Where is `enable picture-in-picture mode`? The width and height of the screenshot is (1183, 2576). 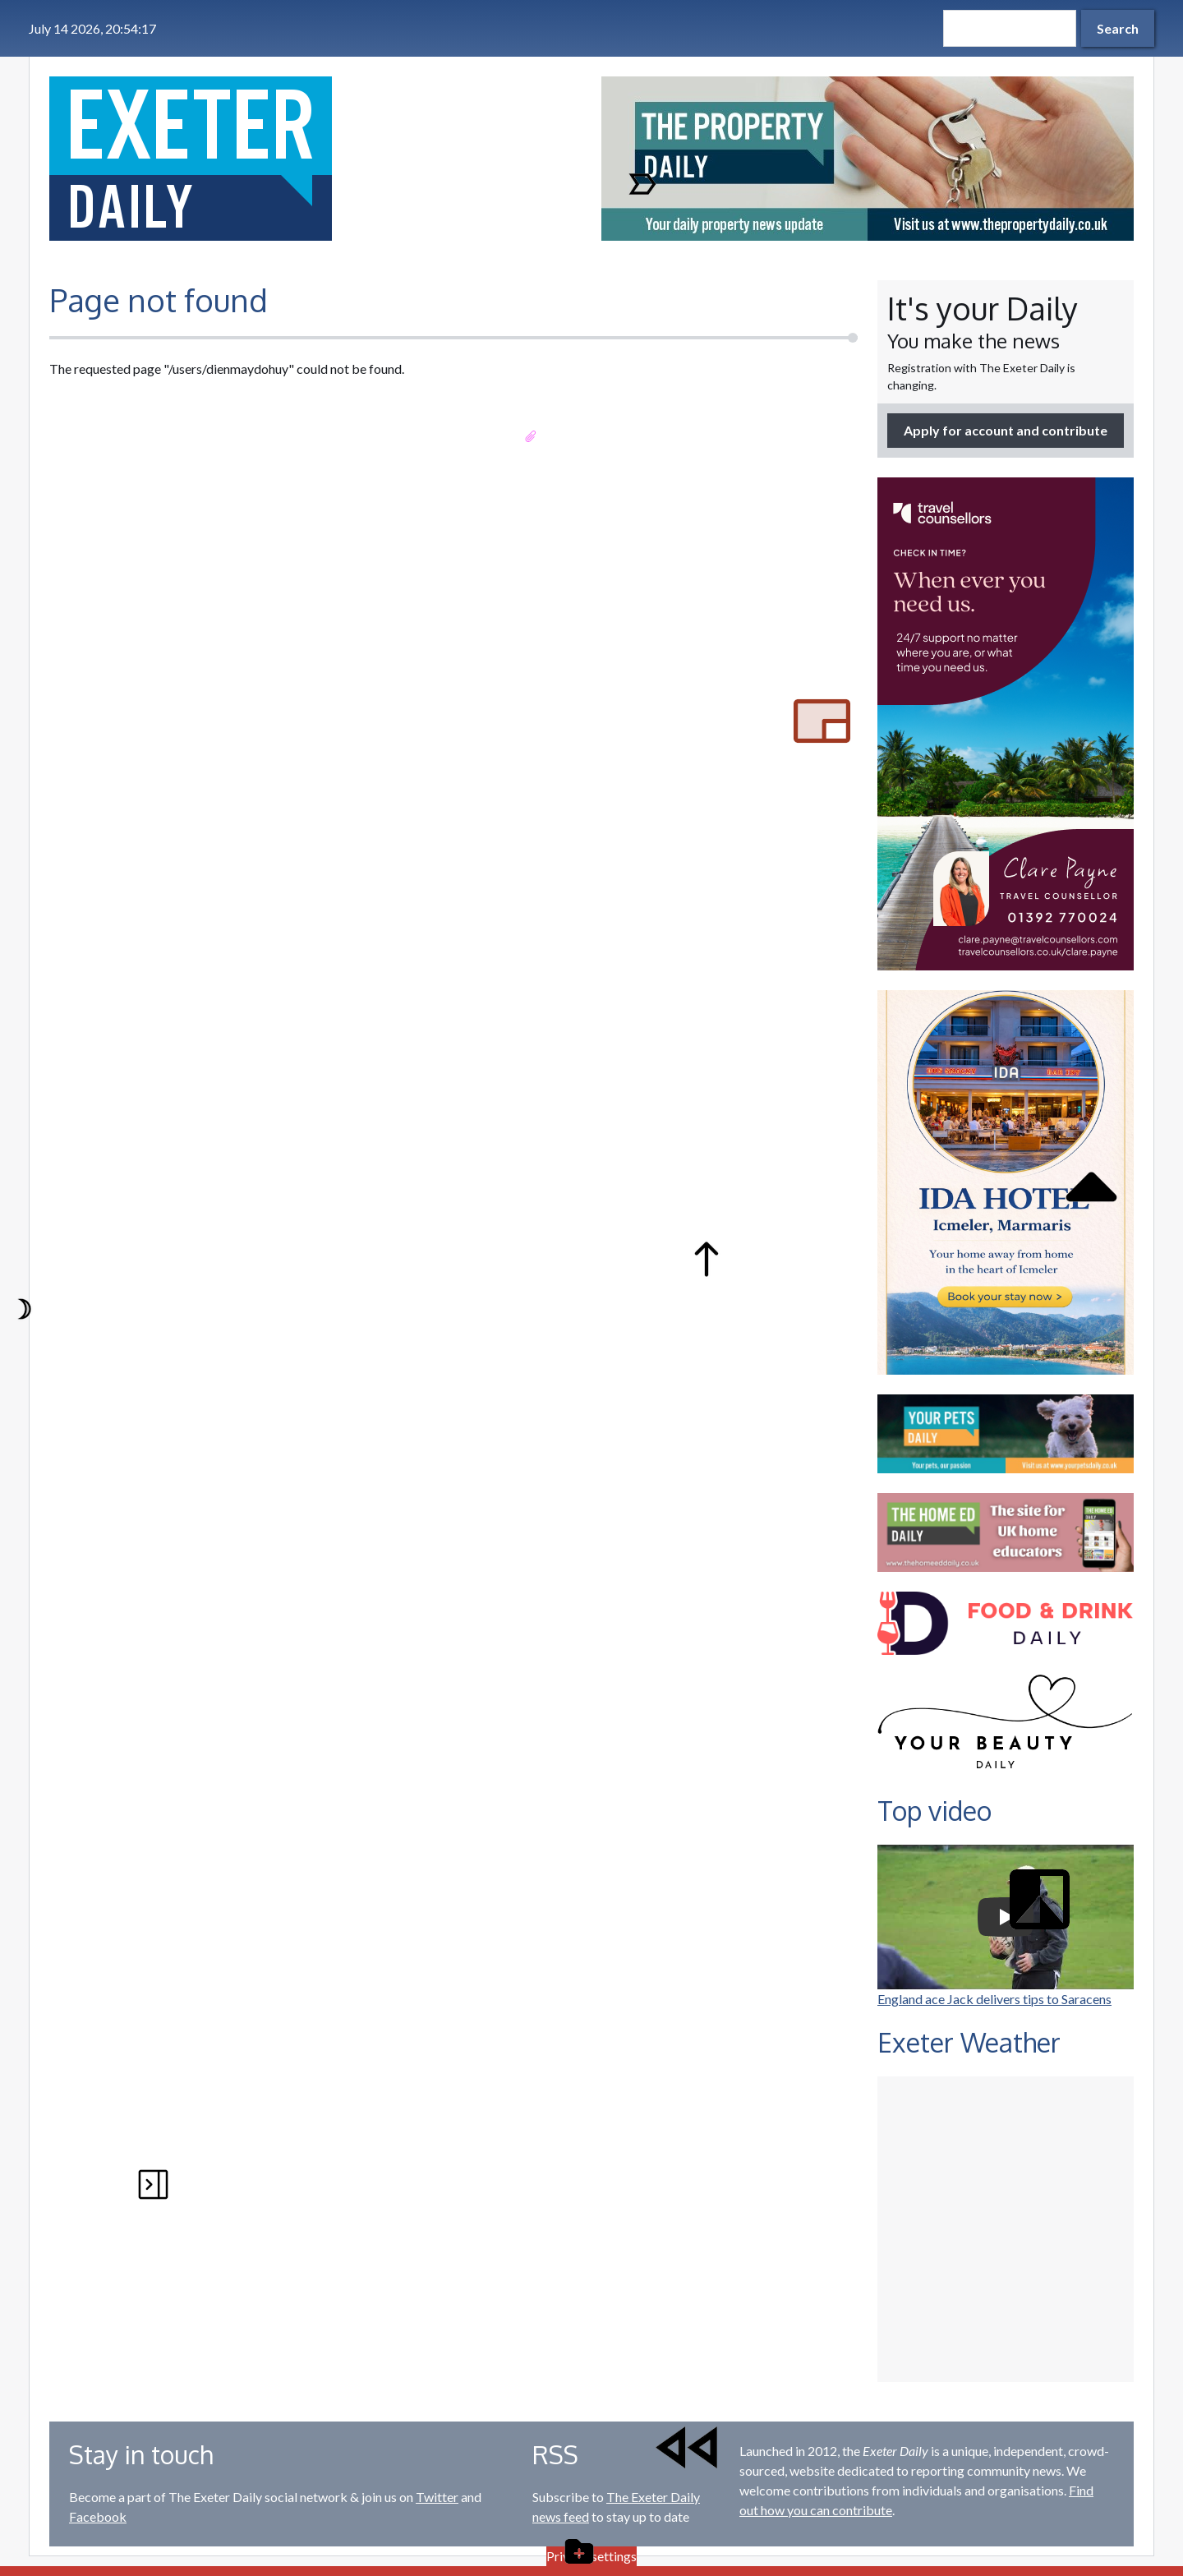 enable picture-in-picture mode is located at coordinates (822, 721).